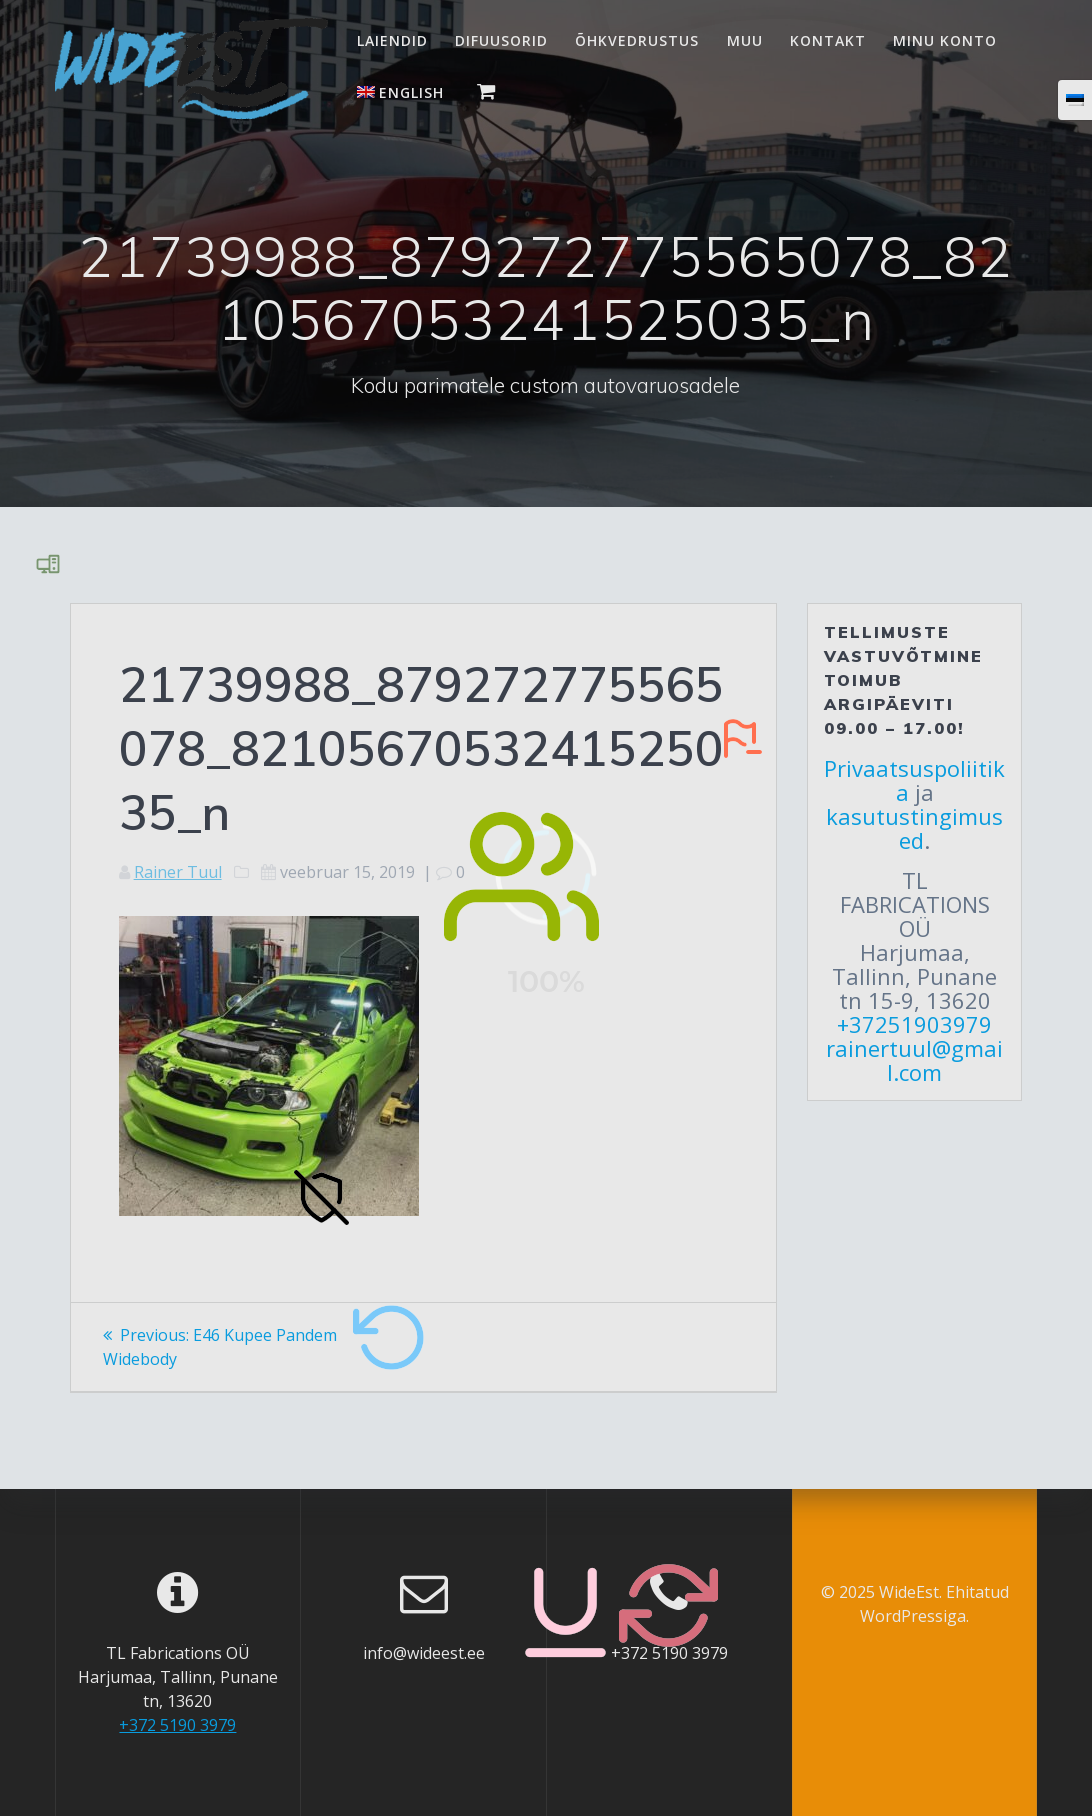 This screenshot has height=1816, width=1092. I want to click on access desktop computer settings, so click(48, 564).